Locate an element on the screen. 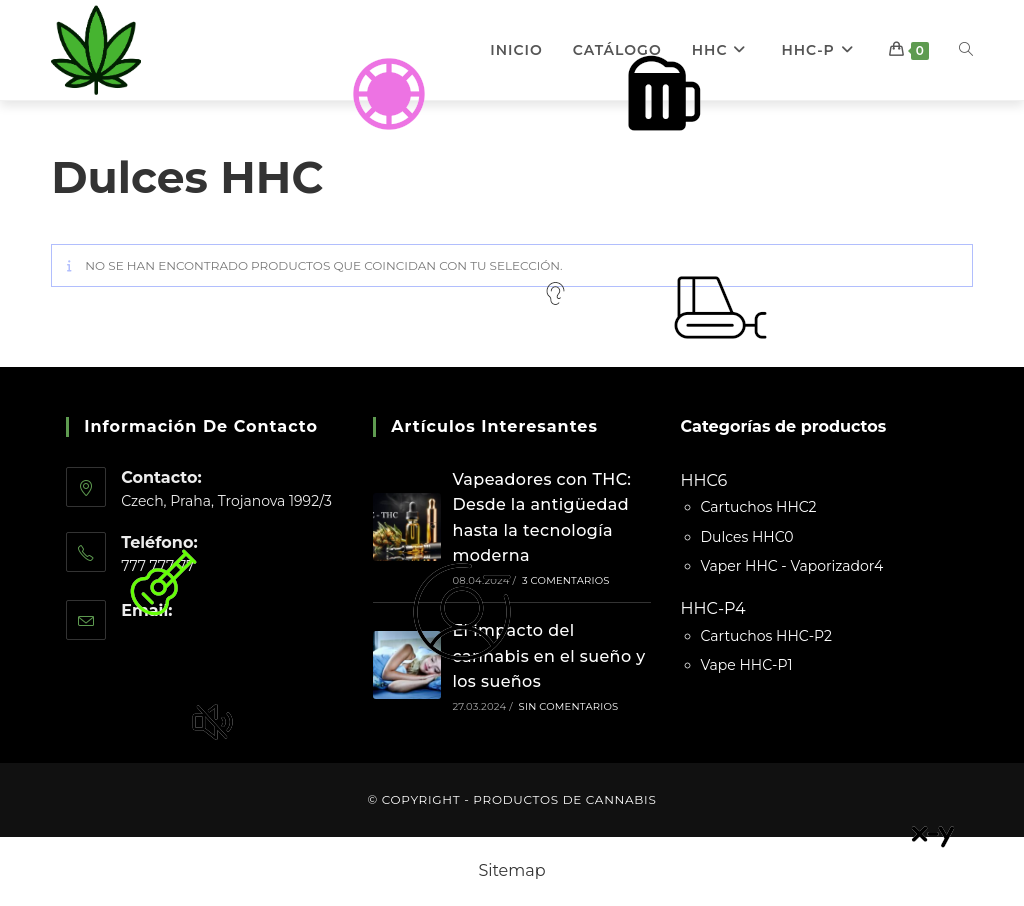  access construction or heavy equipment tools is located at coordinates (720, 307).